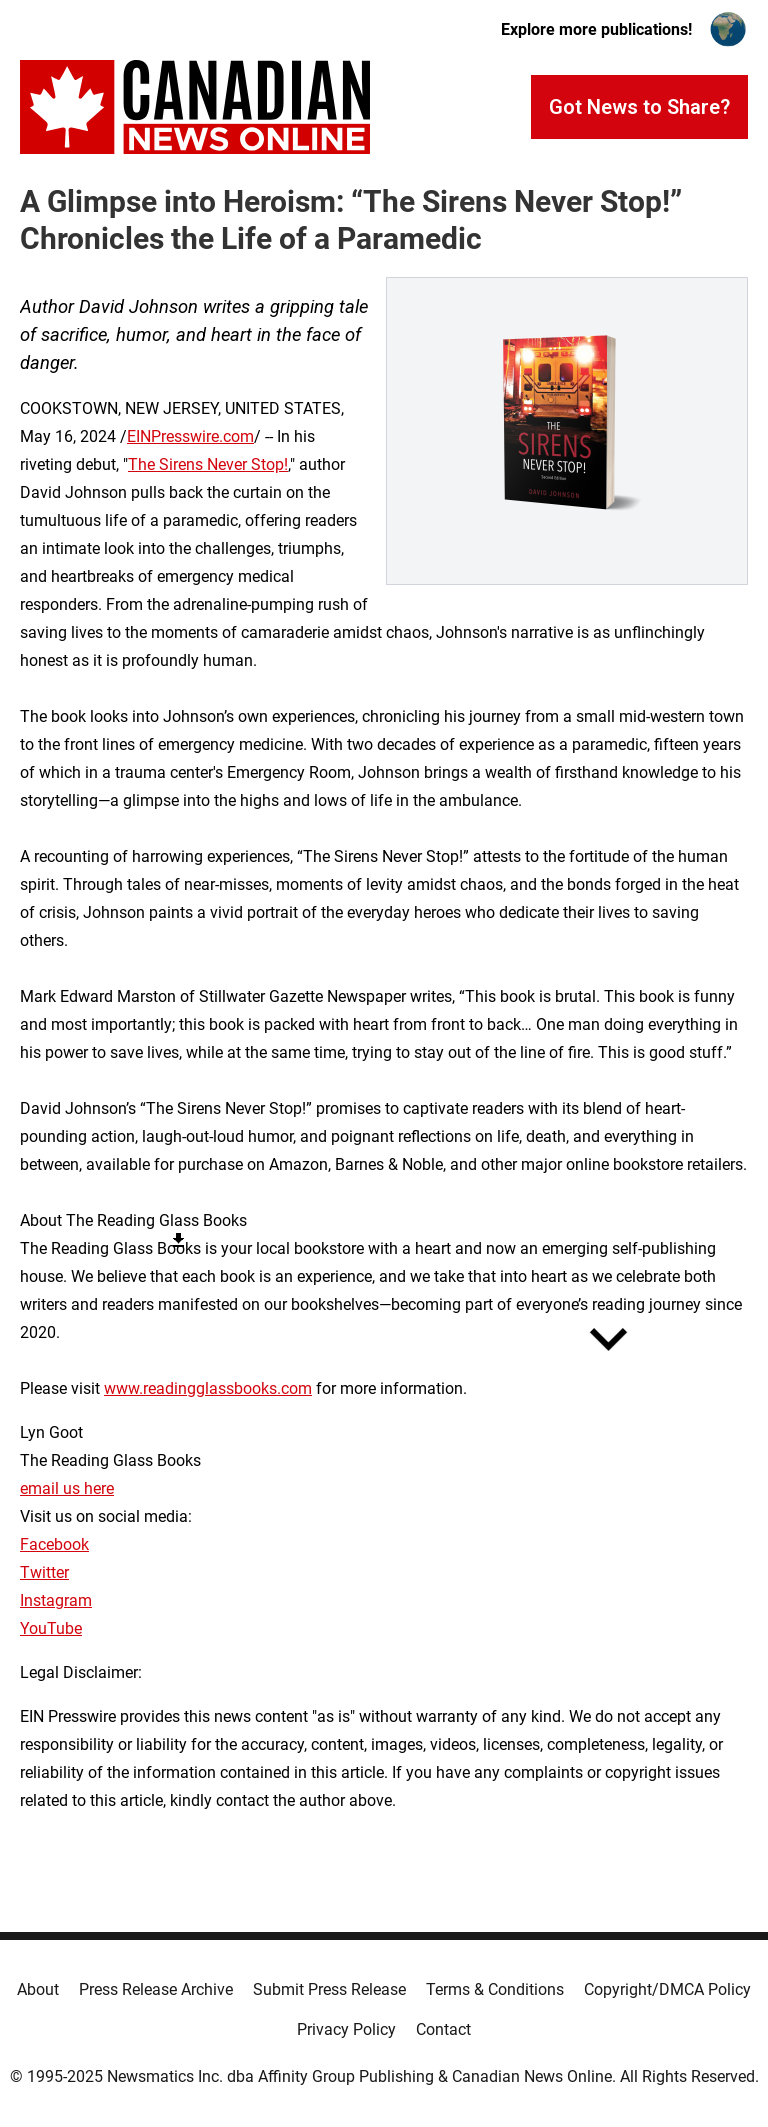 The height and width of the screenshot is (2127, 768). What do you see at coordinates (178, 1240) in the screenshot?
I see `download a file or app` at bounding box center [178, 1240].